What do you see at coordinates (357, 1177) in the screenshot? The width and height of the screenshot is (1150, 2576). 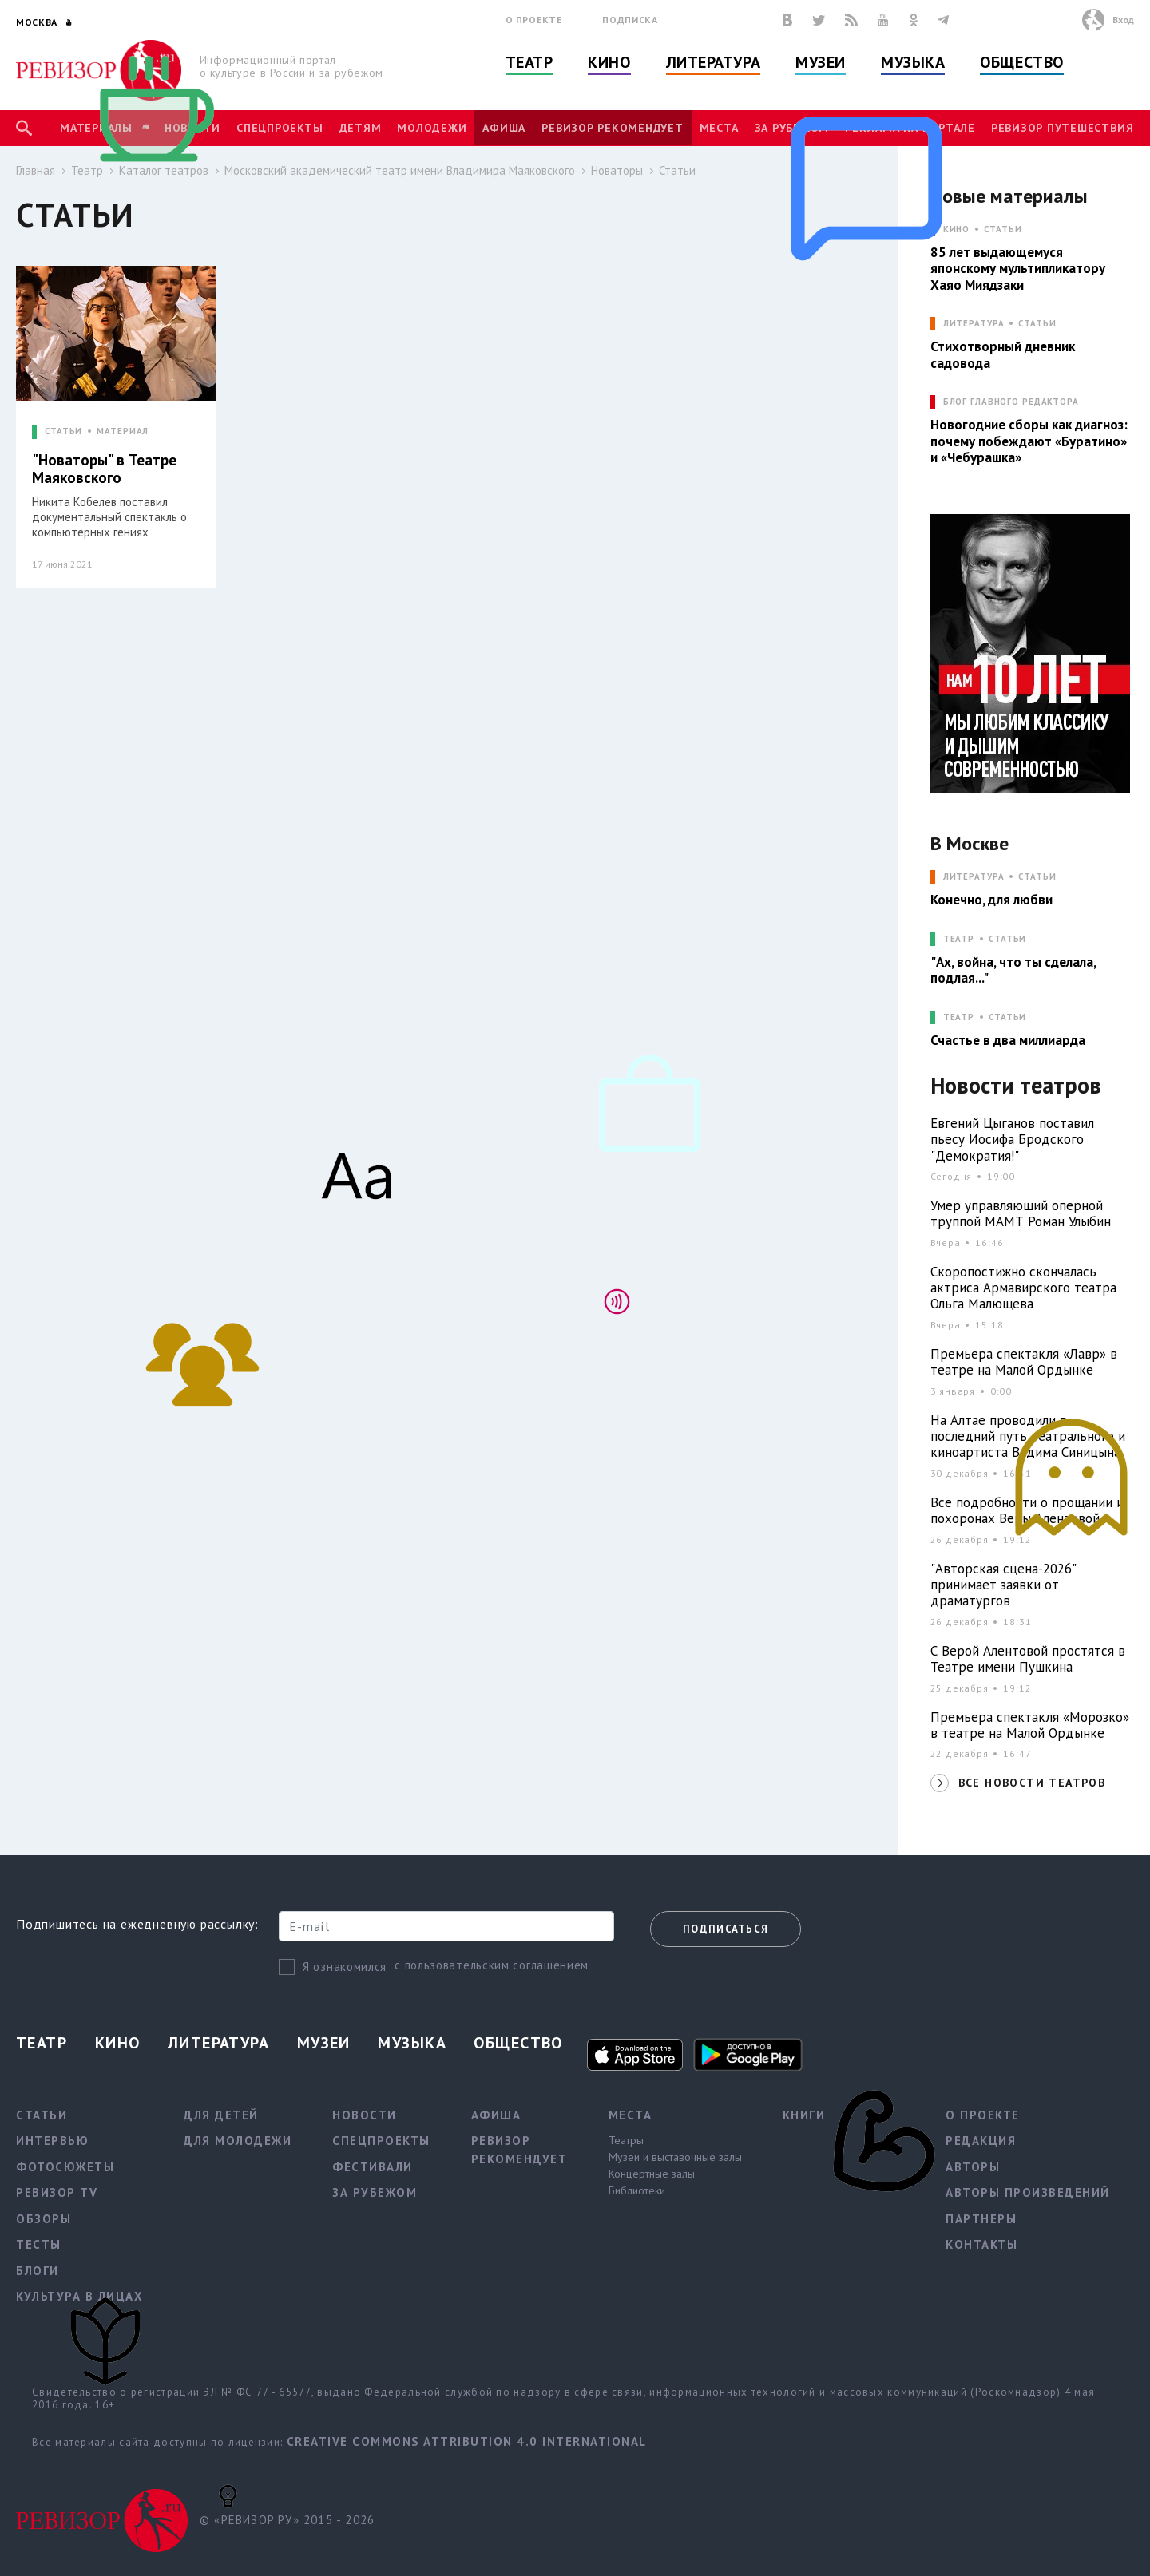 I see `toggle case-sensitive search` at bounding box center [357, 1177].